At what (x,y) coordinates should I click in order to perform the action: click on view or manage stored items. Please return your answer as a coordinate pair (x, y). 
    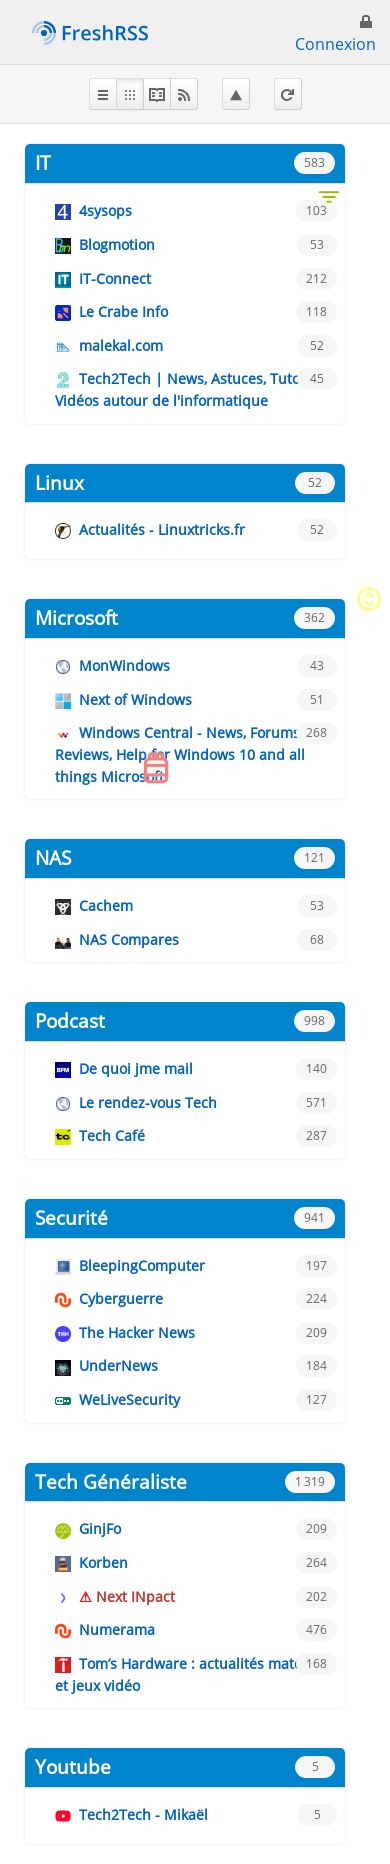
    Looking at the image, I should click on (156, 768).